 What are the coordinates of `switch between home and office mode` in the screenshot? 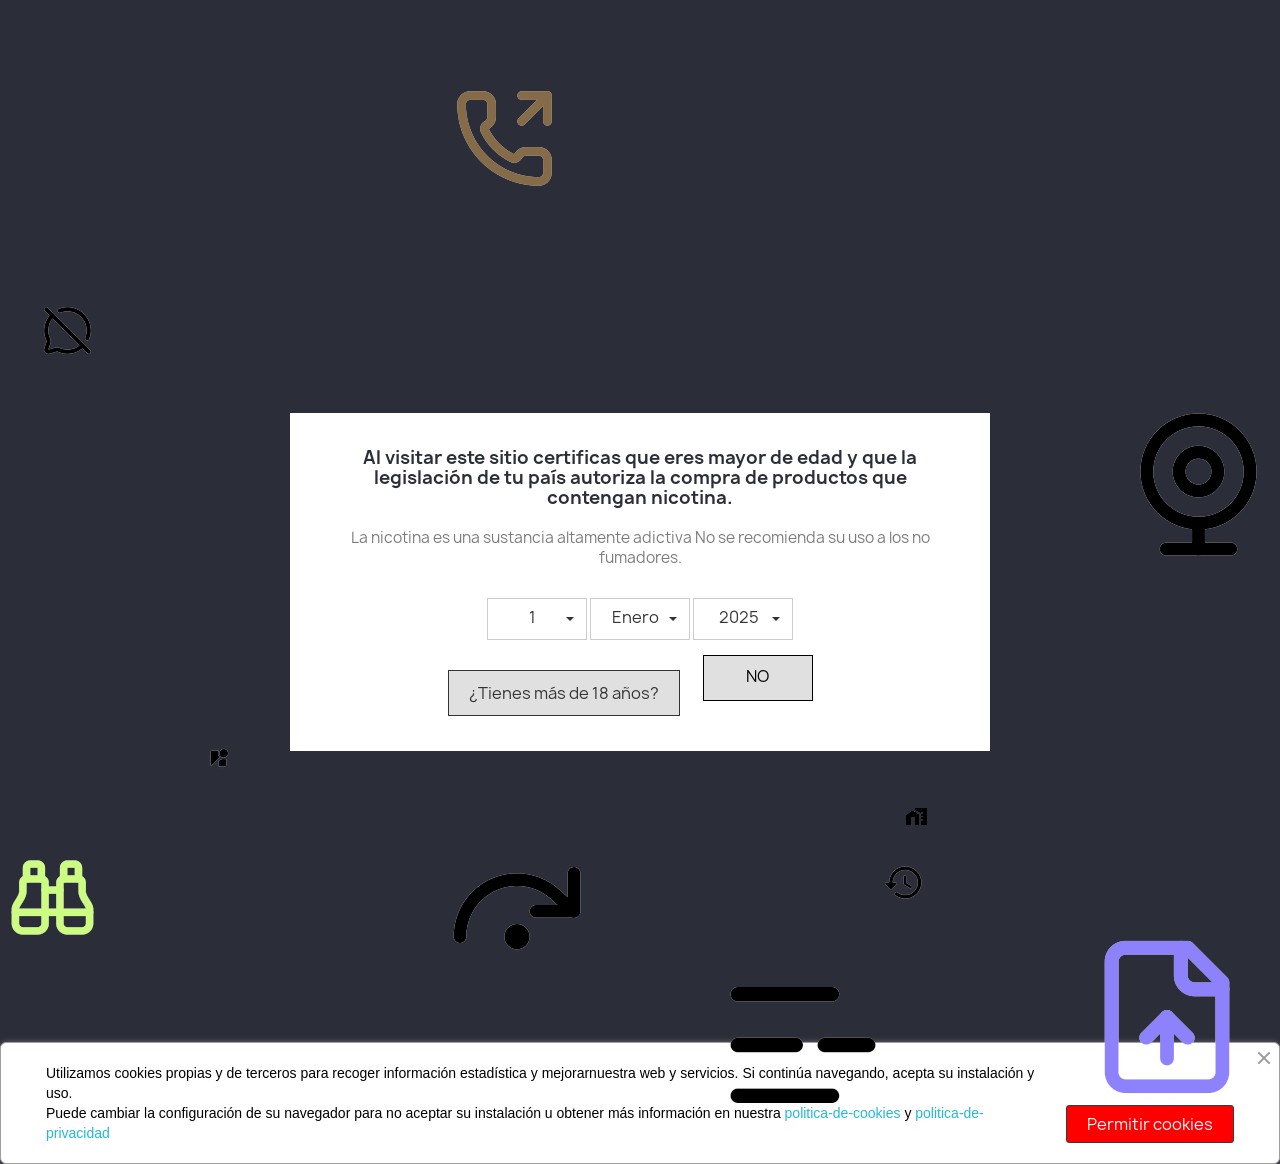 It's located at (916, 816).